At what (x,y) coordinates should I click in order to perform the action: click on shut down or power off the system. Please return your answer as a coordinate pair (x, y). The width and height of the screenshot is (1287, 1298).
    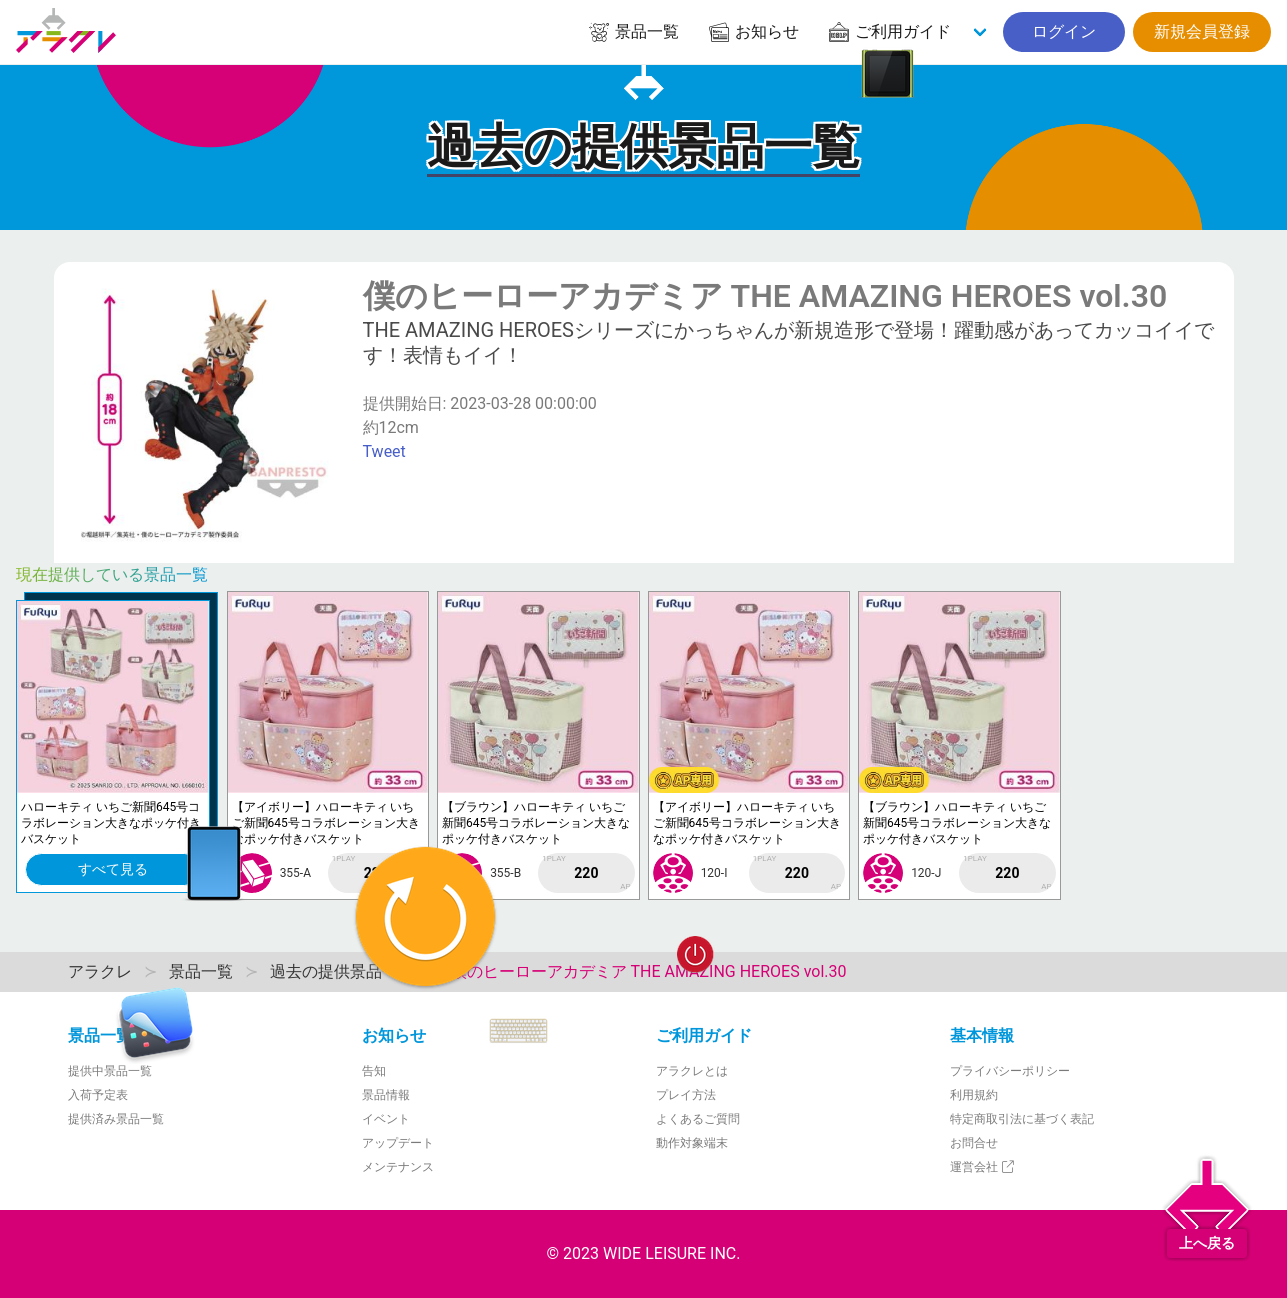
    Looking at the image, I should click on (696, 955).